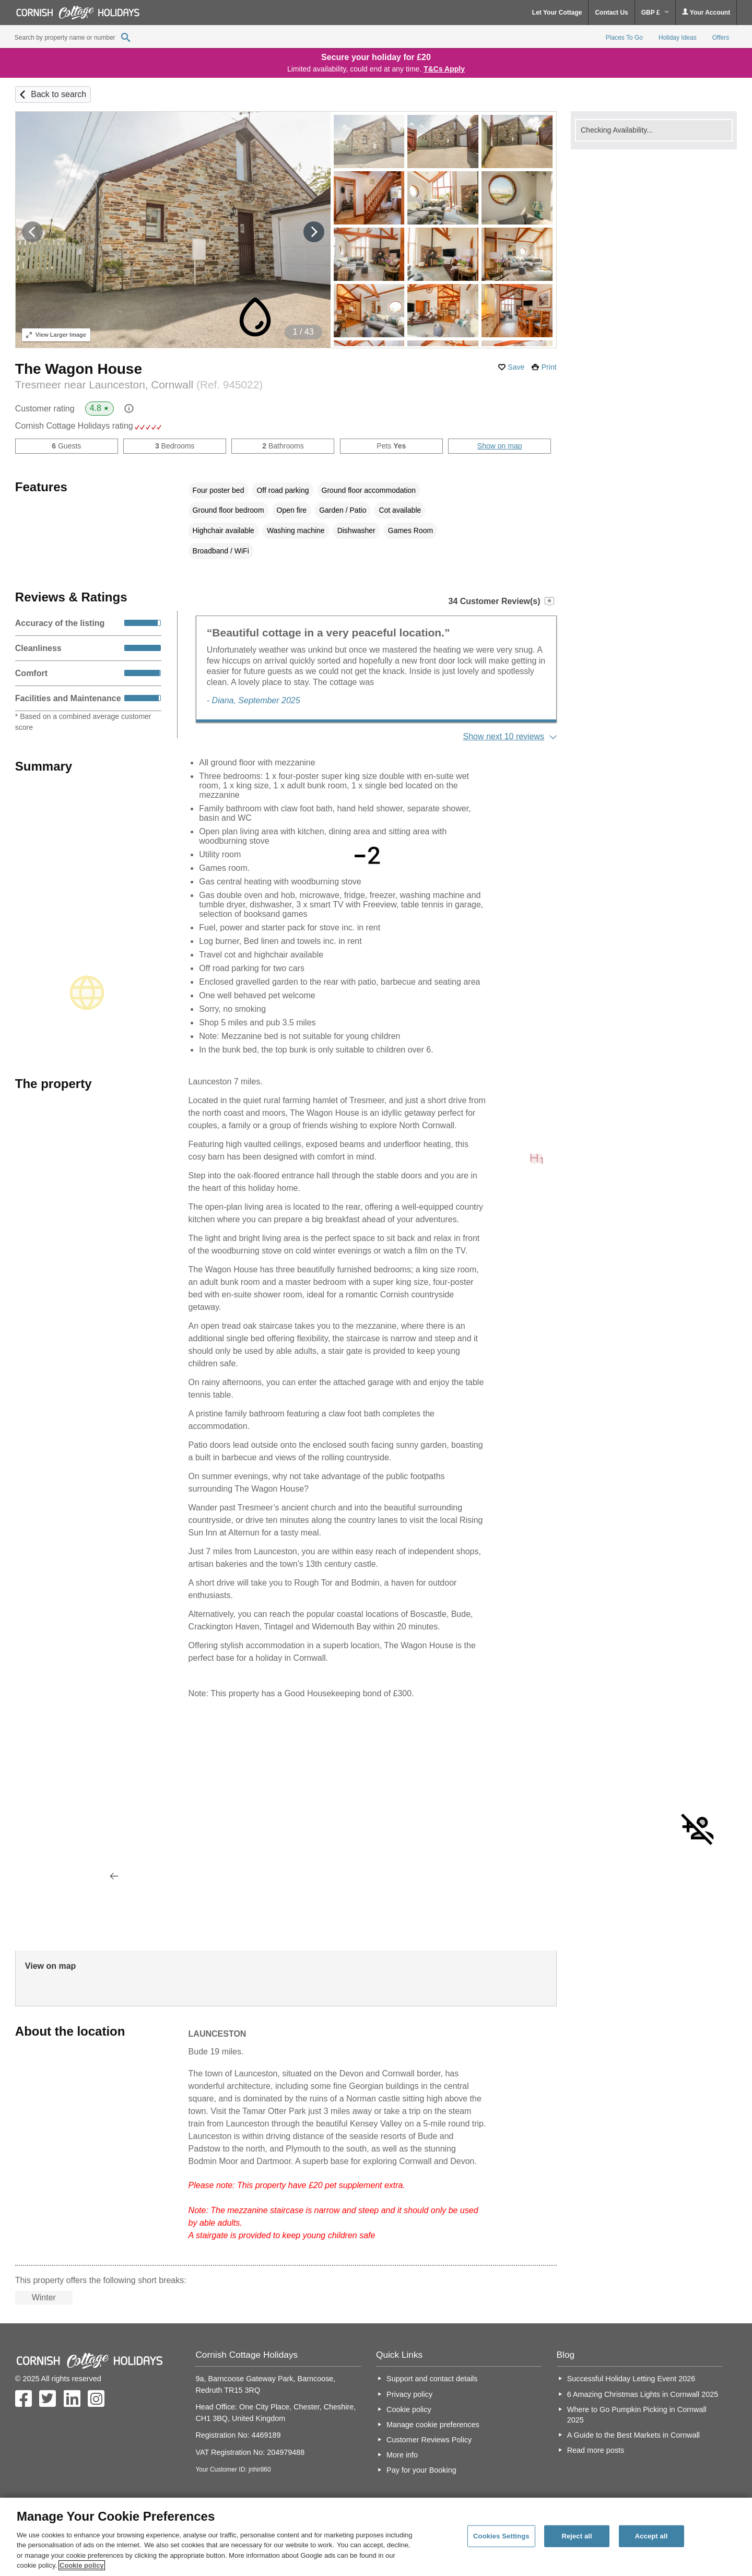  I want to click on decrease exposure by 2 stops in photo editing, so click(368, 856).